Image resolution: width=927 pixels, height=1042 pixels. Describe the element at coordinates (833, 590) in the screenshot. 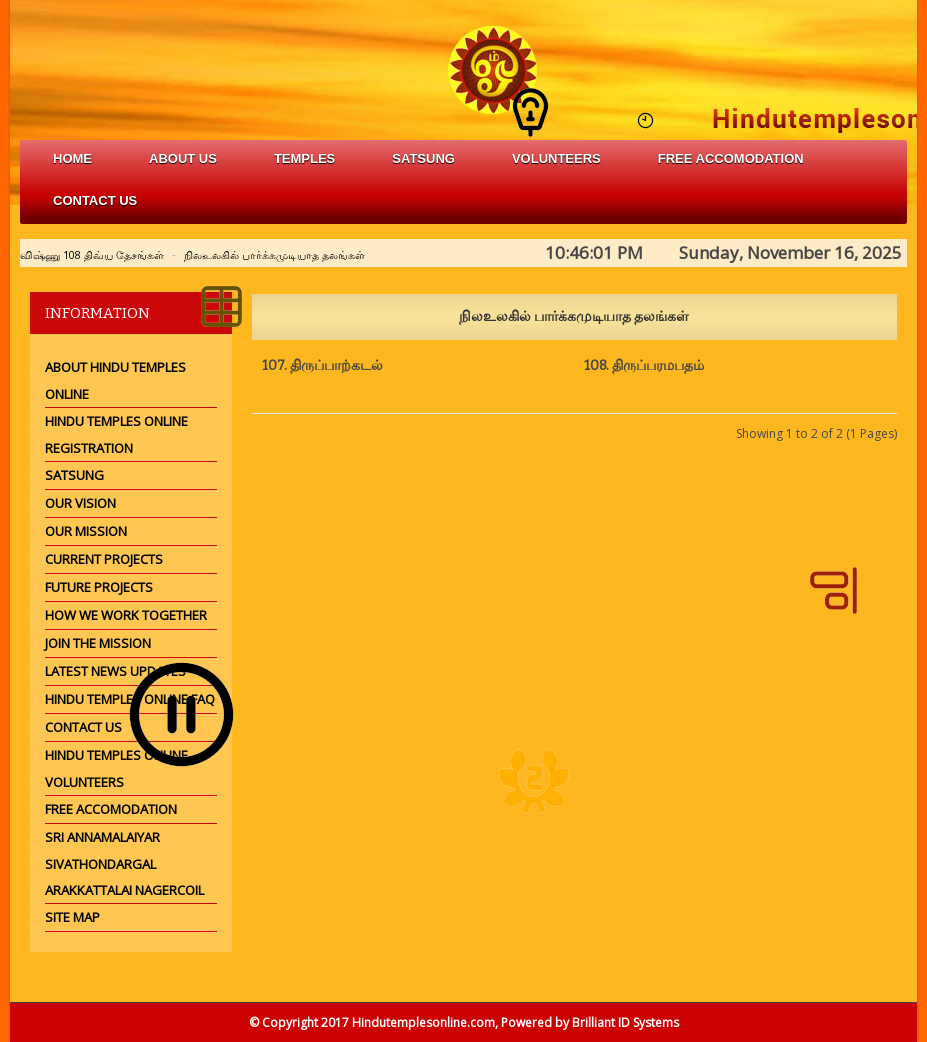

I see `align items to the bottom edge` at that location.